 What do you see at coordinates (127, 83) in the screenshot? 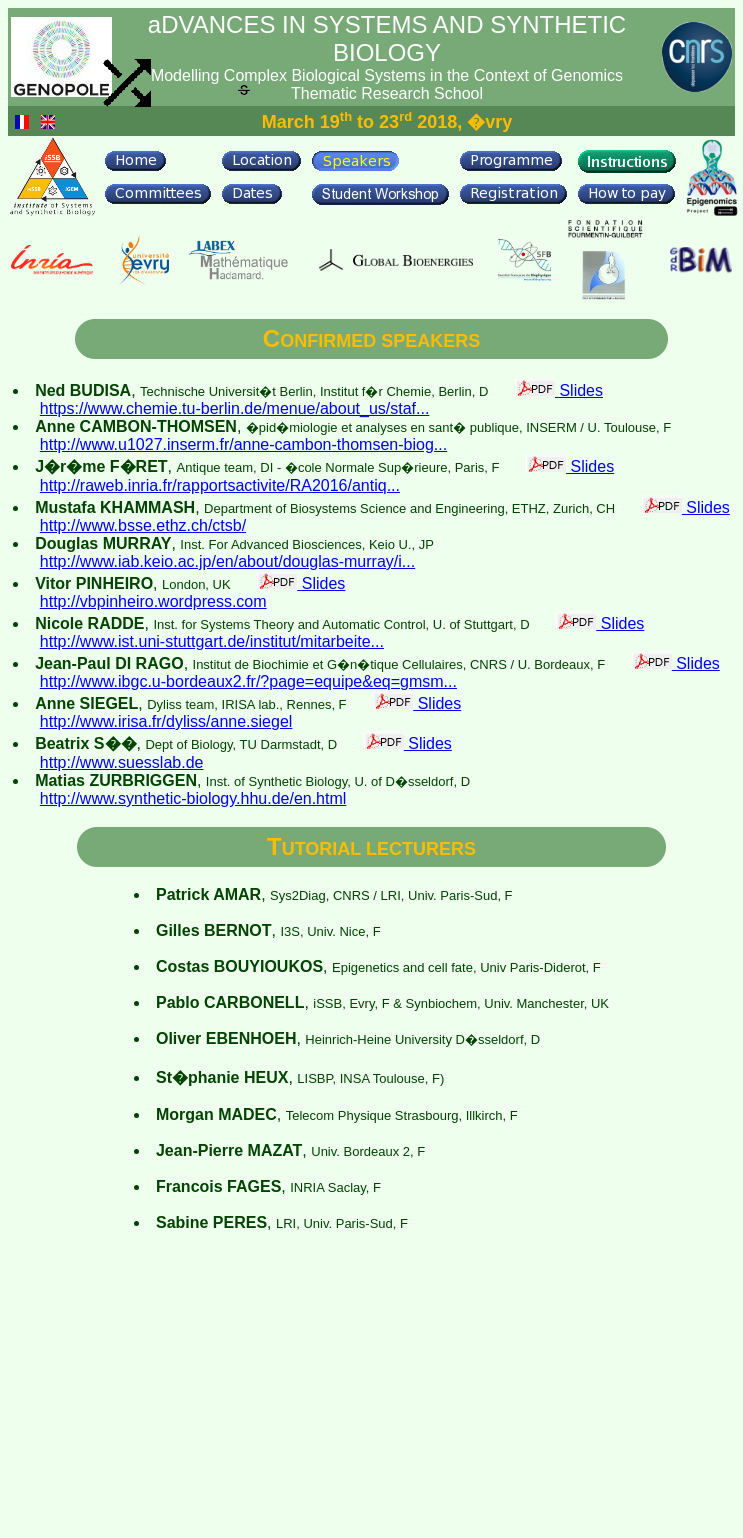
I see `shuffle playlist or queue order` at bounding box center [127, 83].